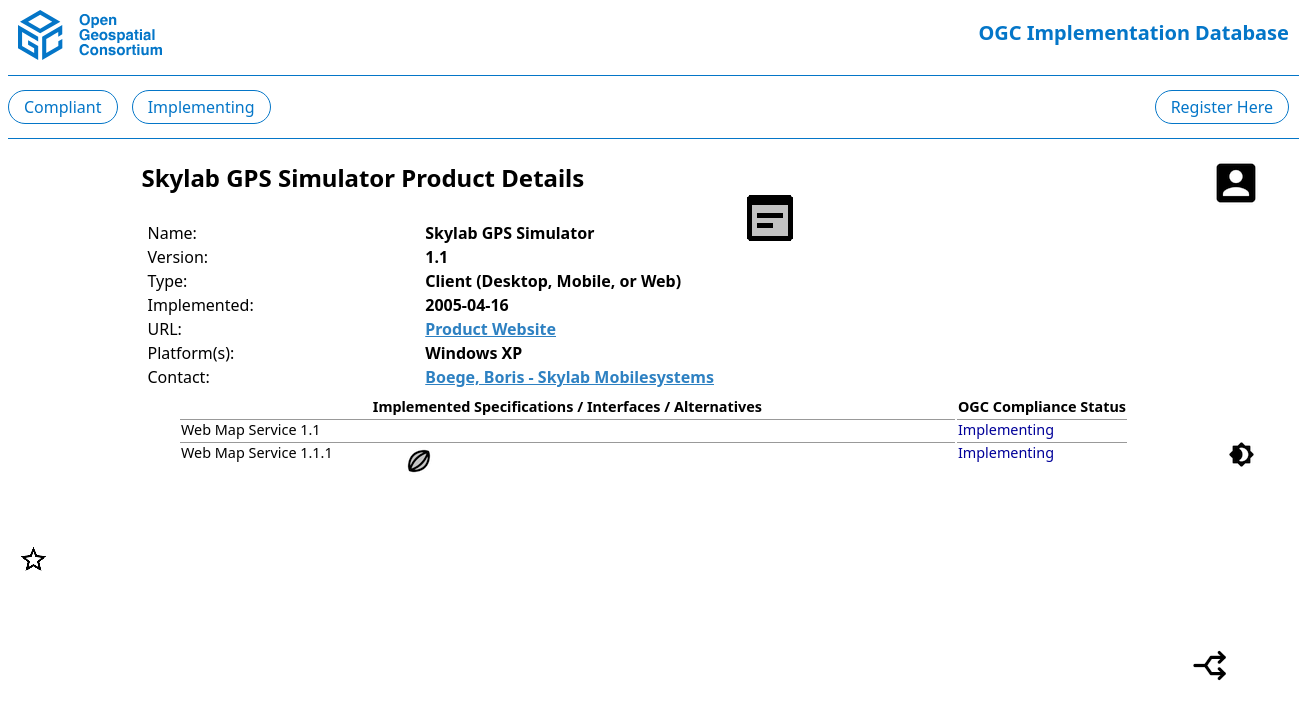 This screenshot has height=720, width=1307. Describe the element at coordinates (1241, 454) in the screenshot. I see `toggle dark mode or night theme` at that location.